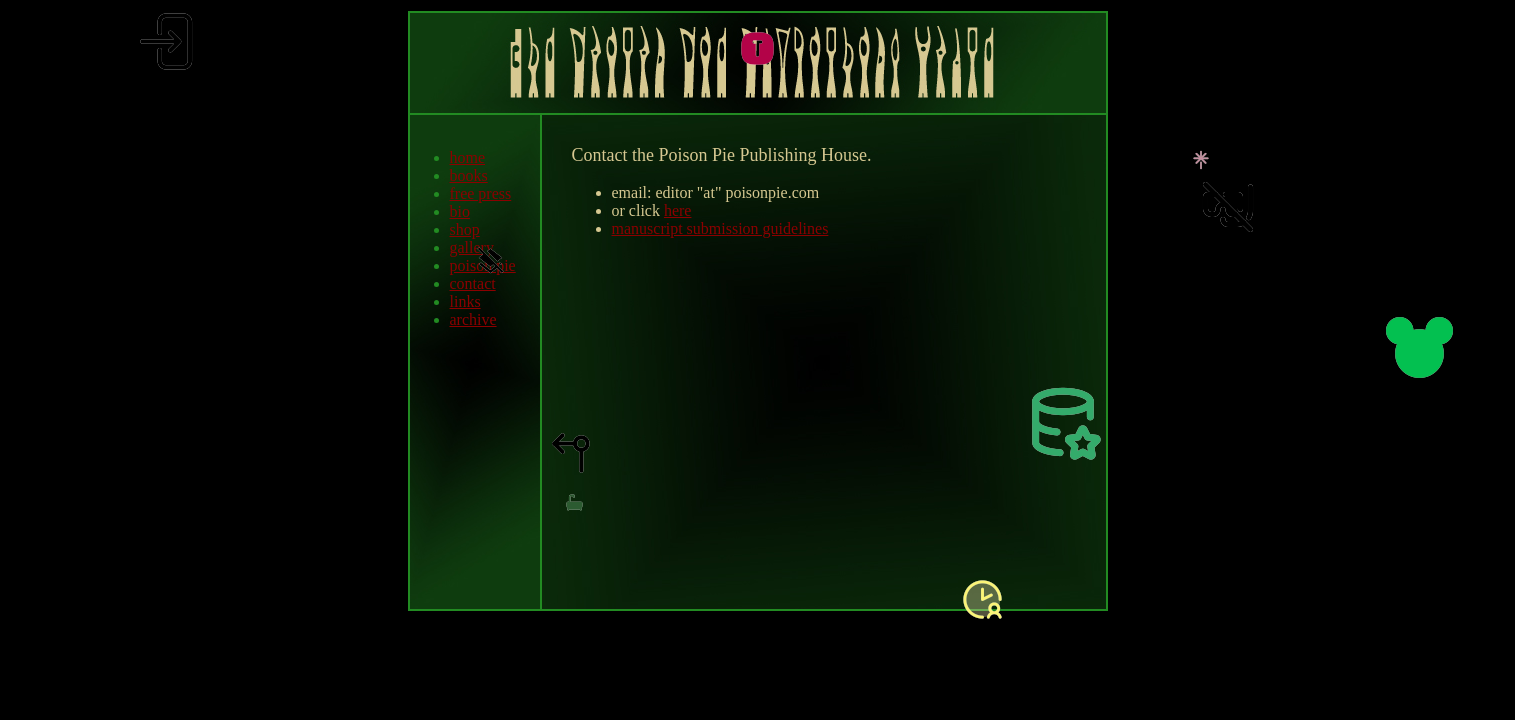 The height and width of the screenshot is (720, 1515). I want to click on indicates bathroom amenity available, so click(574, 502).